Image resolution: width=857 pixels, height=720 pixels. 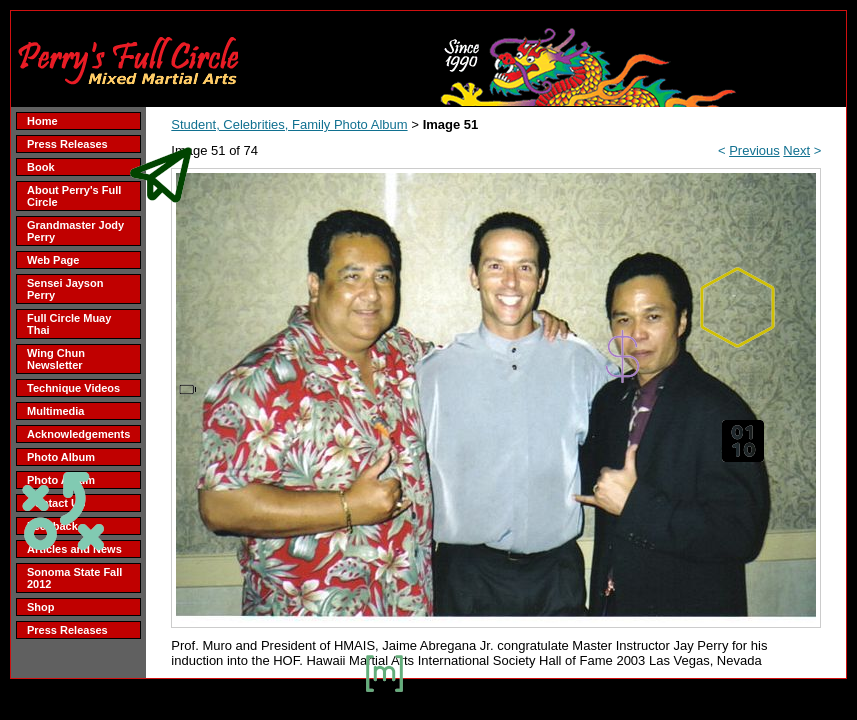 What do you see at coordinates (163, 176) in the screenshot?
I see `open Telegram messaging app` at bounding box center [163, 176].